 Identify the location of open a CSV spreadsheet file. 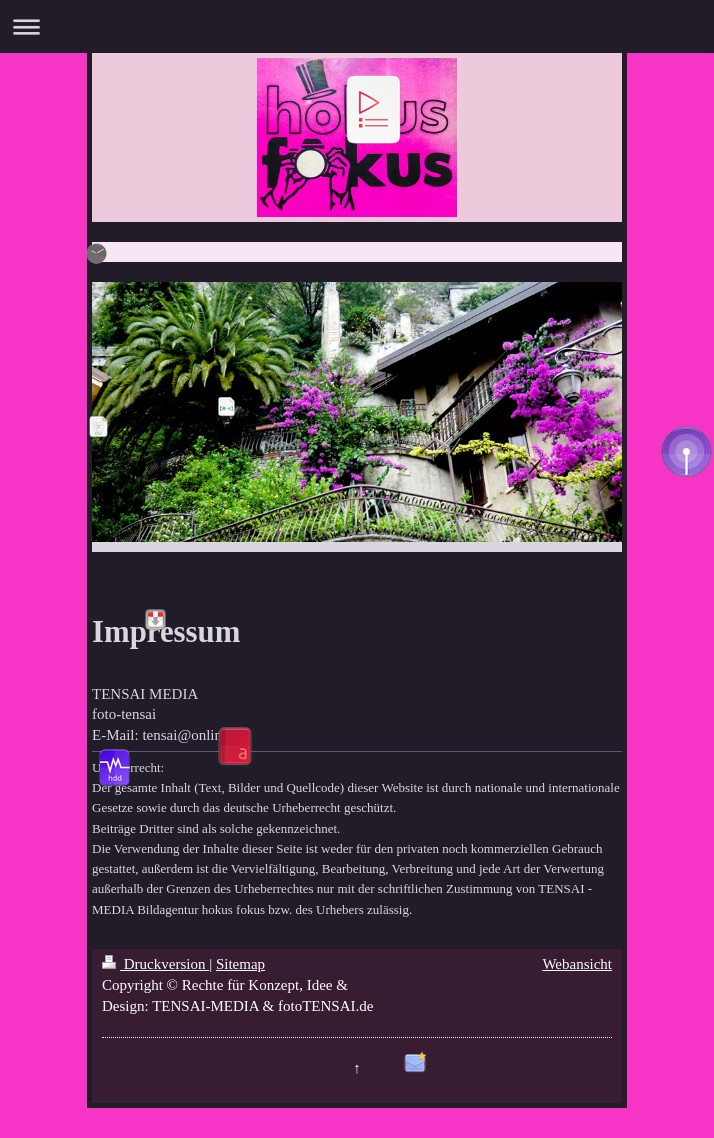
(98, 426).